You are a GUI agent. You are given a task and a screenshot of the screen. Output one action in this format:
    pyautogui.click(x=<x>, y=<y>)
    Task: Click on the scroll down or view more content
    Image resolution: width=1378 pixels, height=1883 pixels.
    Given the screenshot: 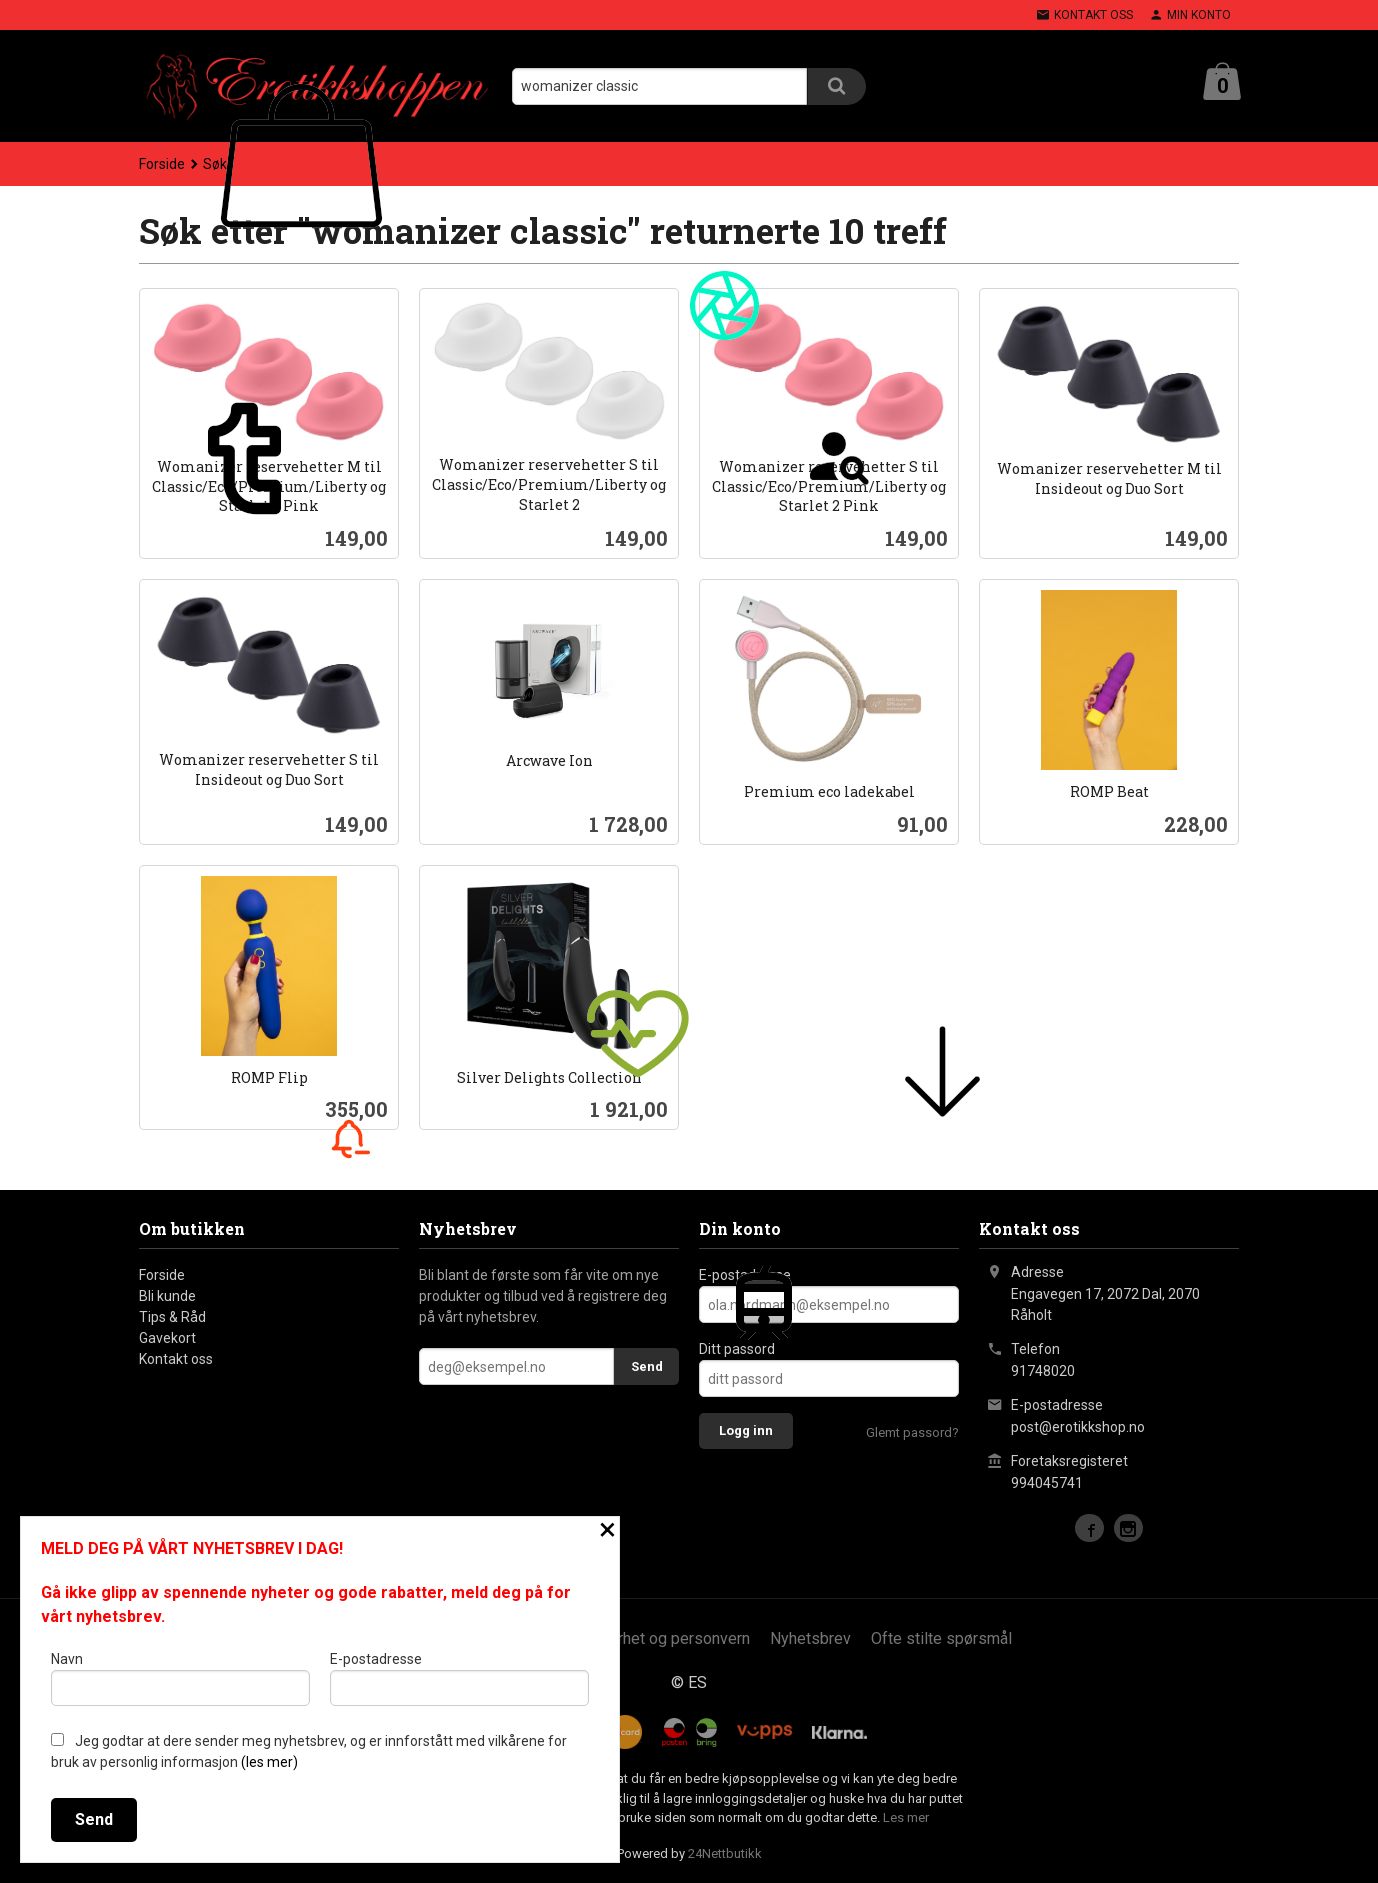 What is the action you would take?
    pyautogui.click(x=942, y=1071)
    